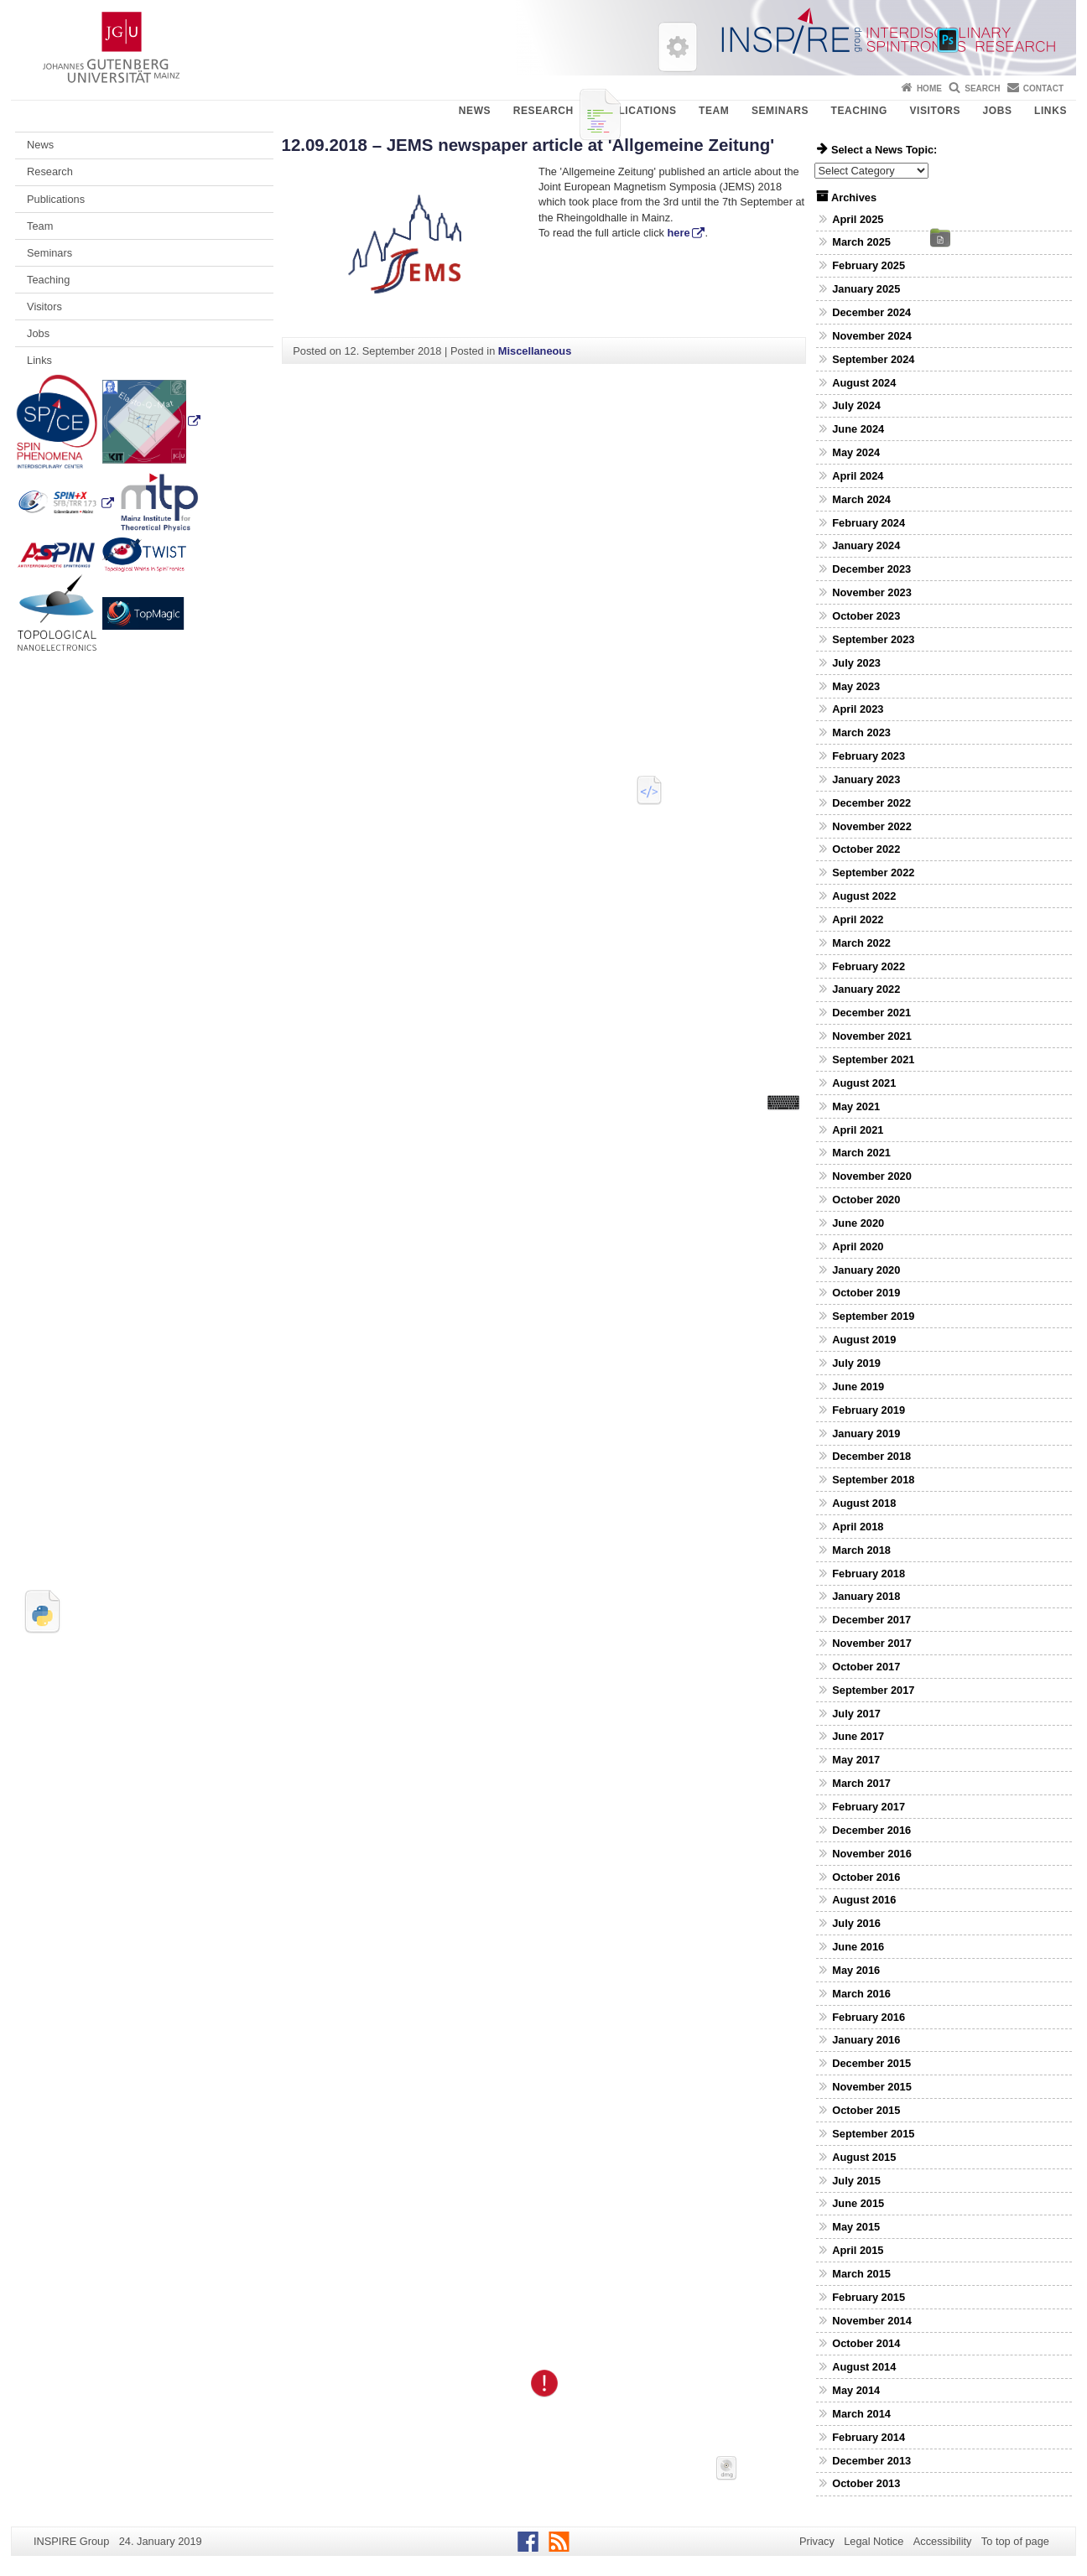 The width and height of the screenshot is (1087, 2576). I want to click on an HTML or code file, so click(649, 790).